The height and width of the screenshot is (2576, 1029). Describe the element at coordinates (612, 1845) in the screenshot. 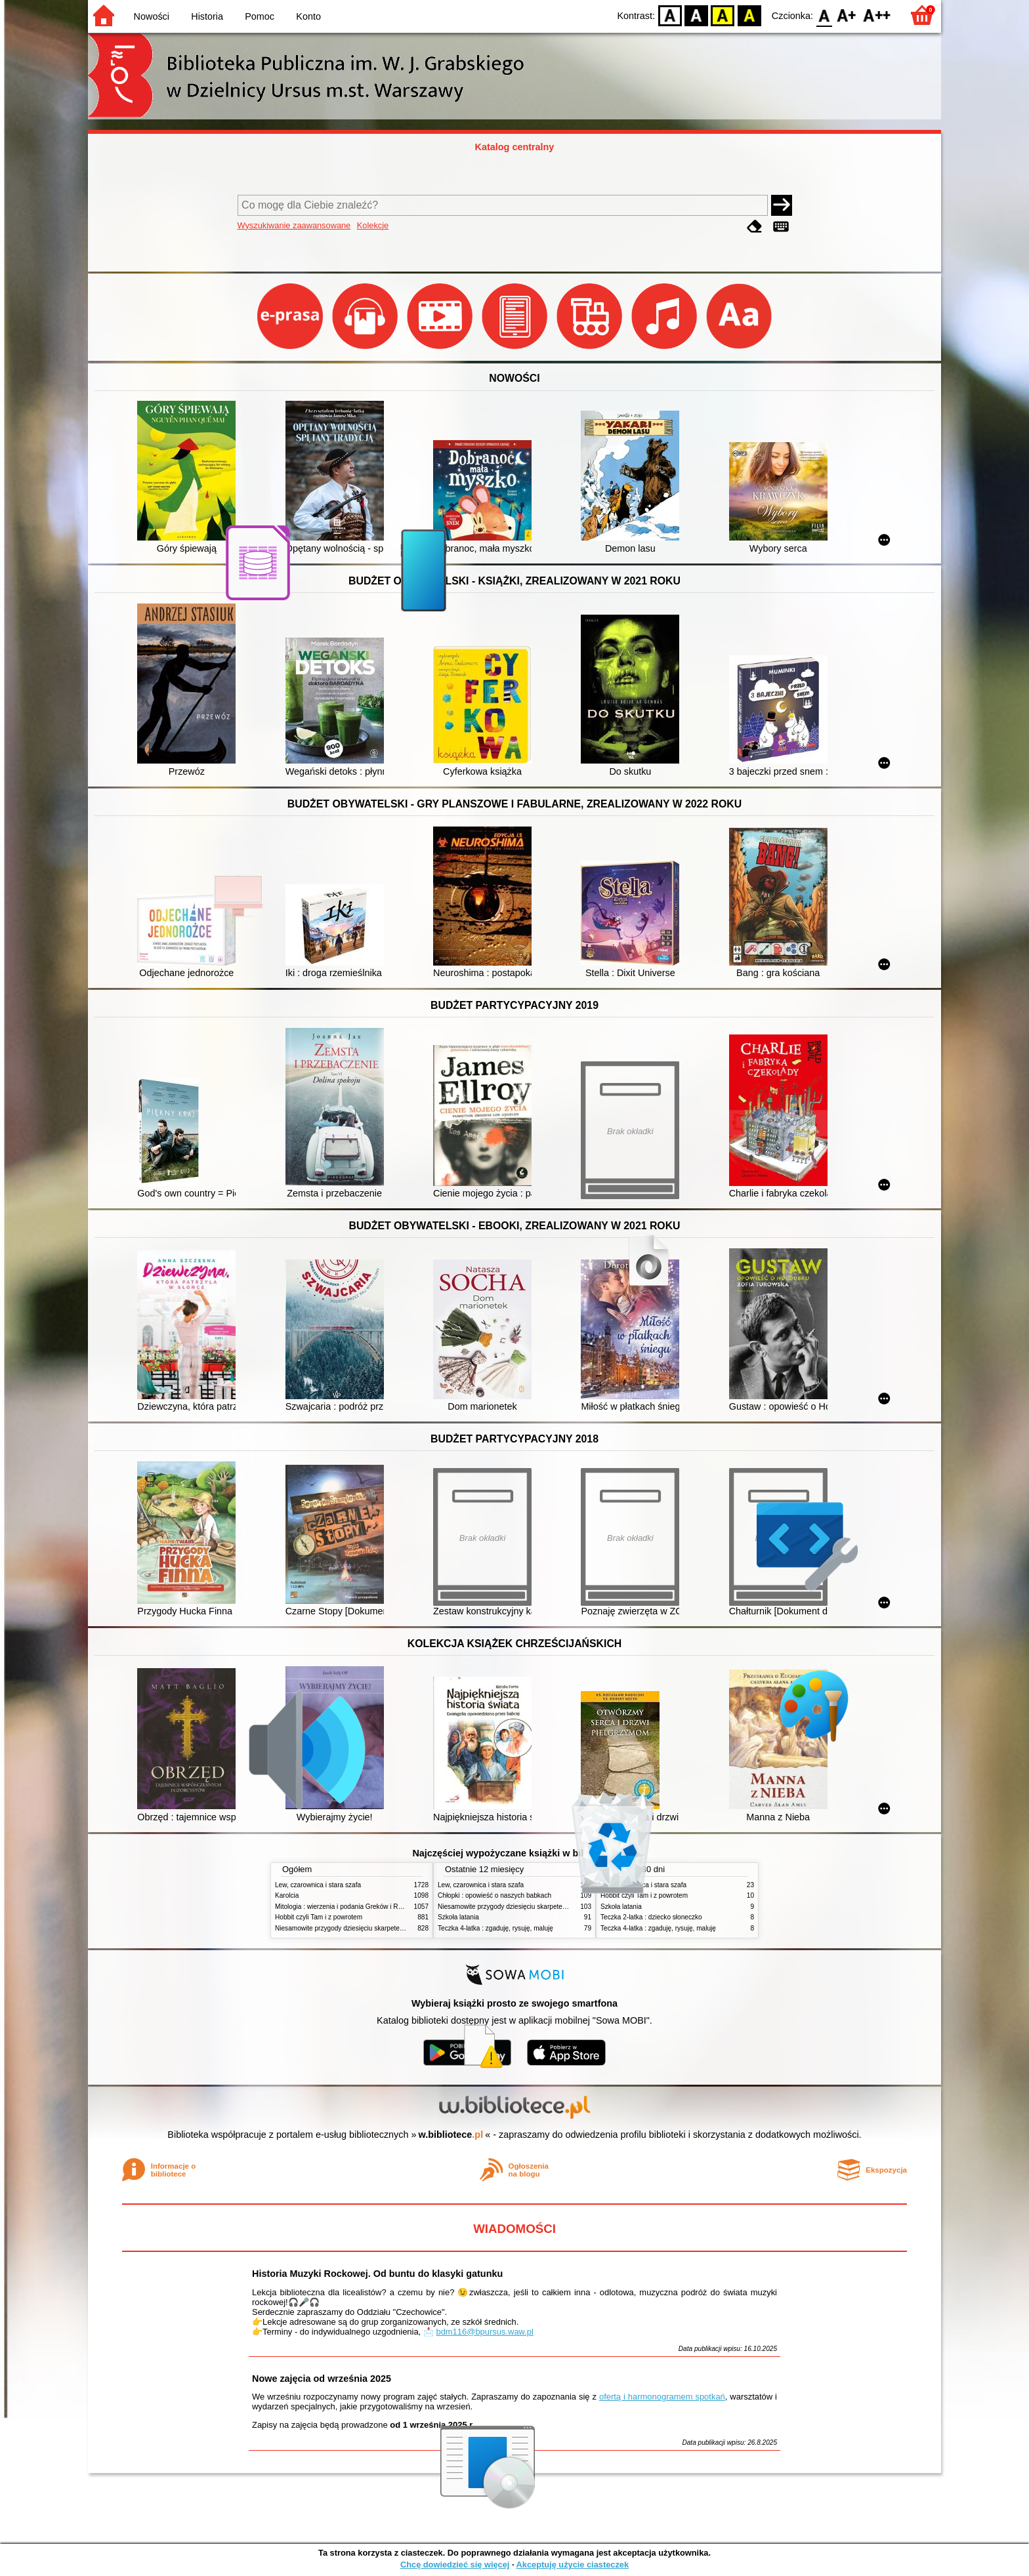

I see `open the recycle bin to view deleted files` at that location.